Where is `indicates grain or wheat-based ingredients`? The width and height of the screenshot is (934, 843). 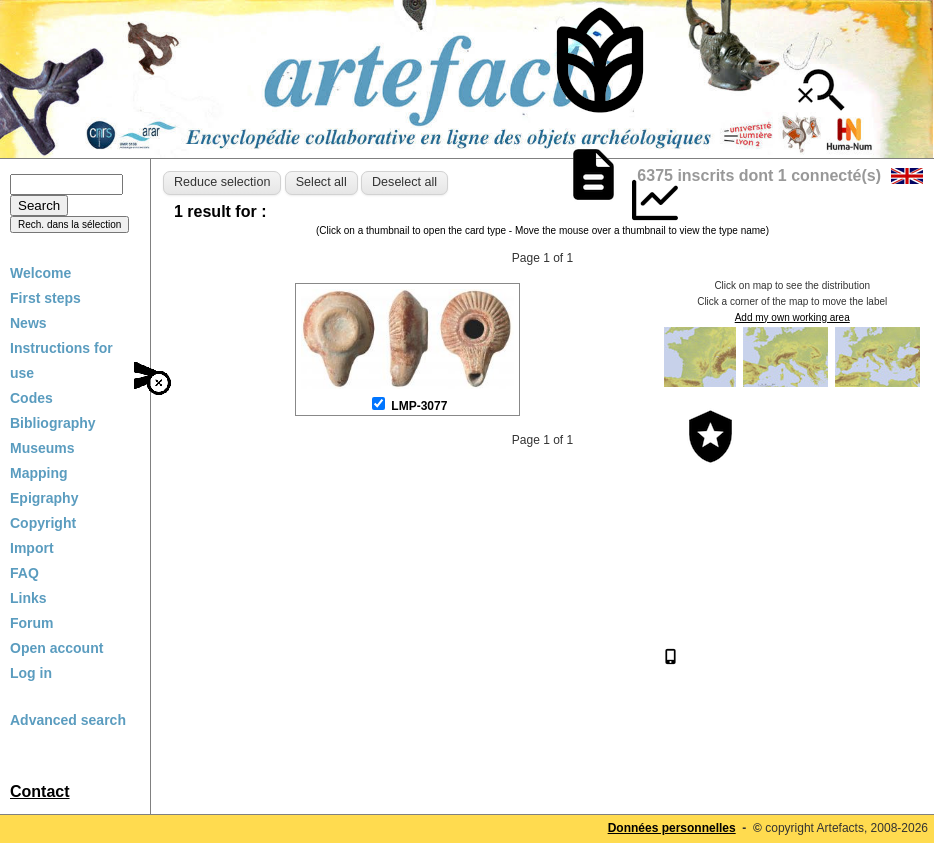 indicates grain or wheat-based ingredients is located at coordinates (600, 62).